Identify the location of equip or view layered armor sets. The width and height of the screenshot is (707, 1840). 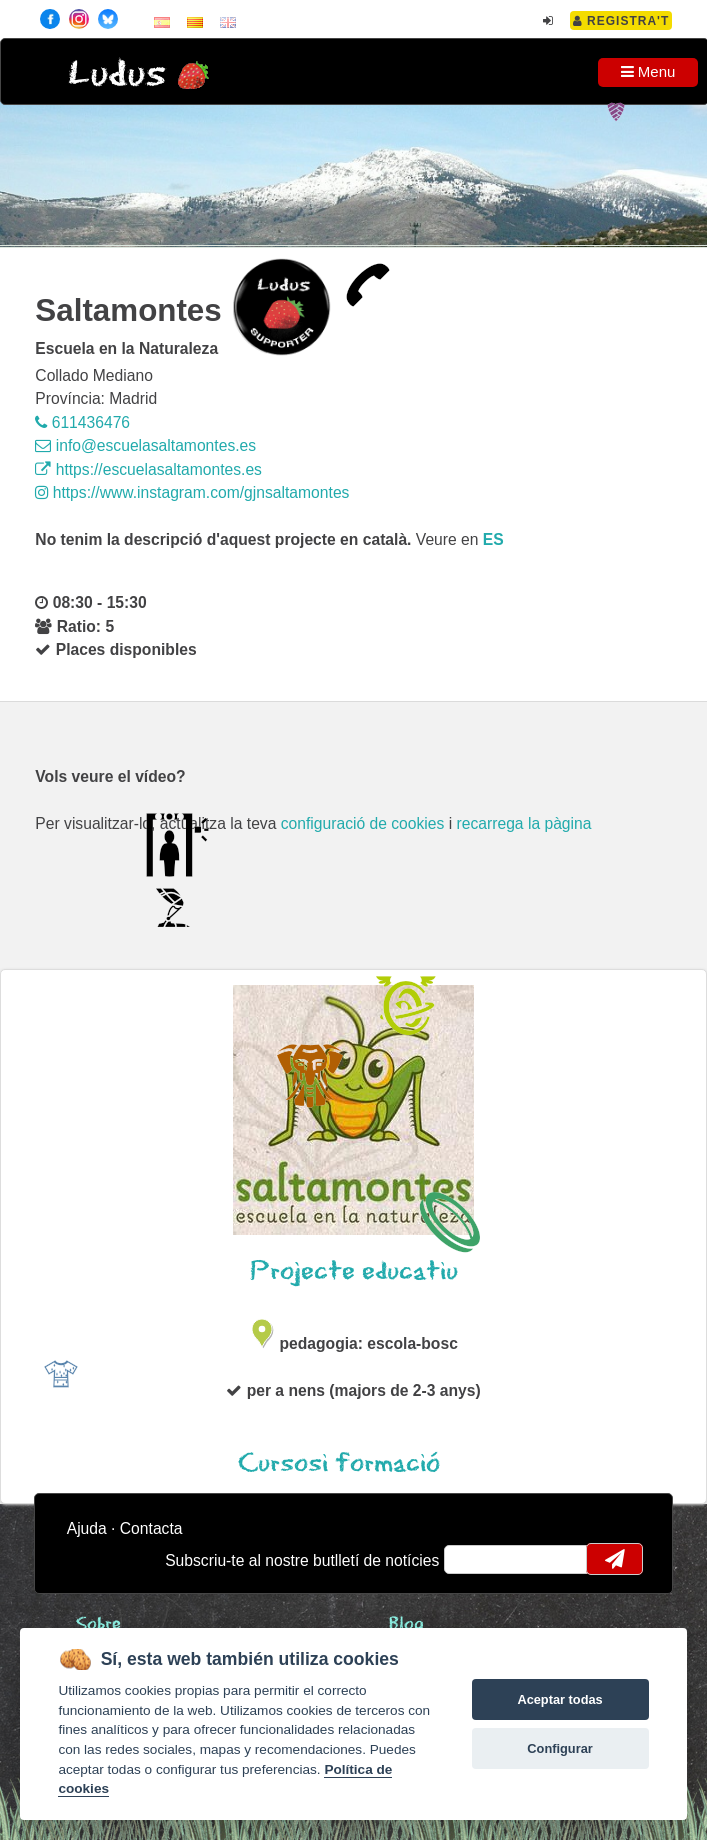
(616, 112).